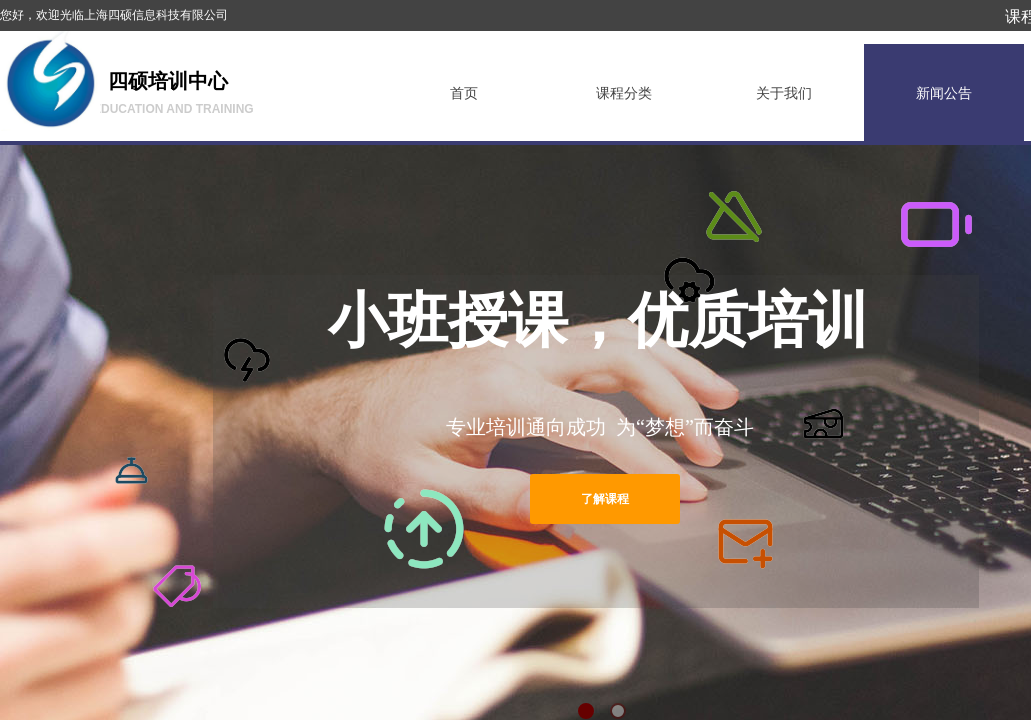 The height and width of the screenshot is (720, 1031). What do you see at coordinates (936, 224) in the screenshot?
I see `indicates current battery level` at bounding box center [936, 224].